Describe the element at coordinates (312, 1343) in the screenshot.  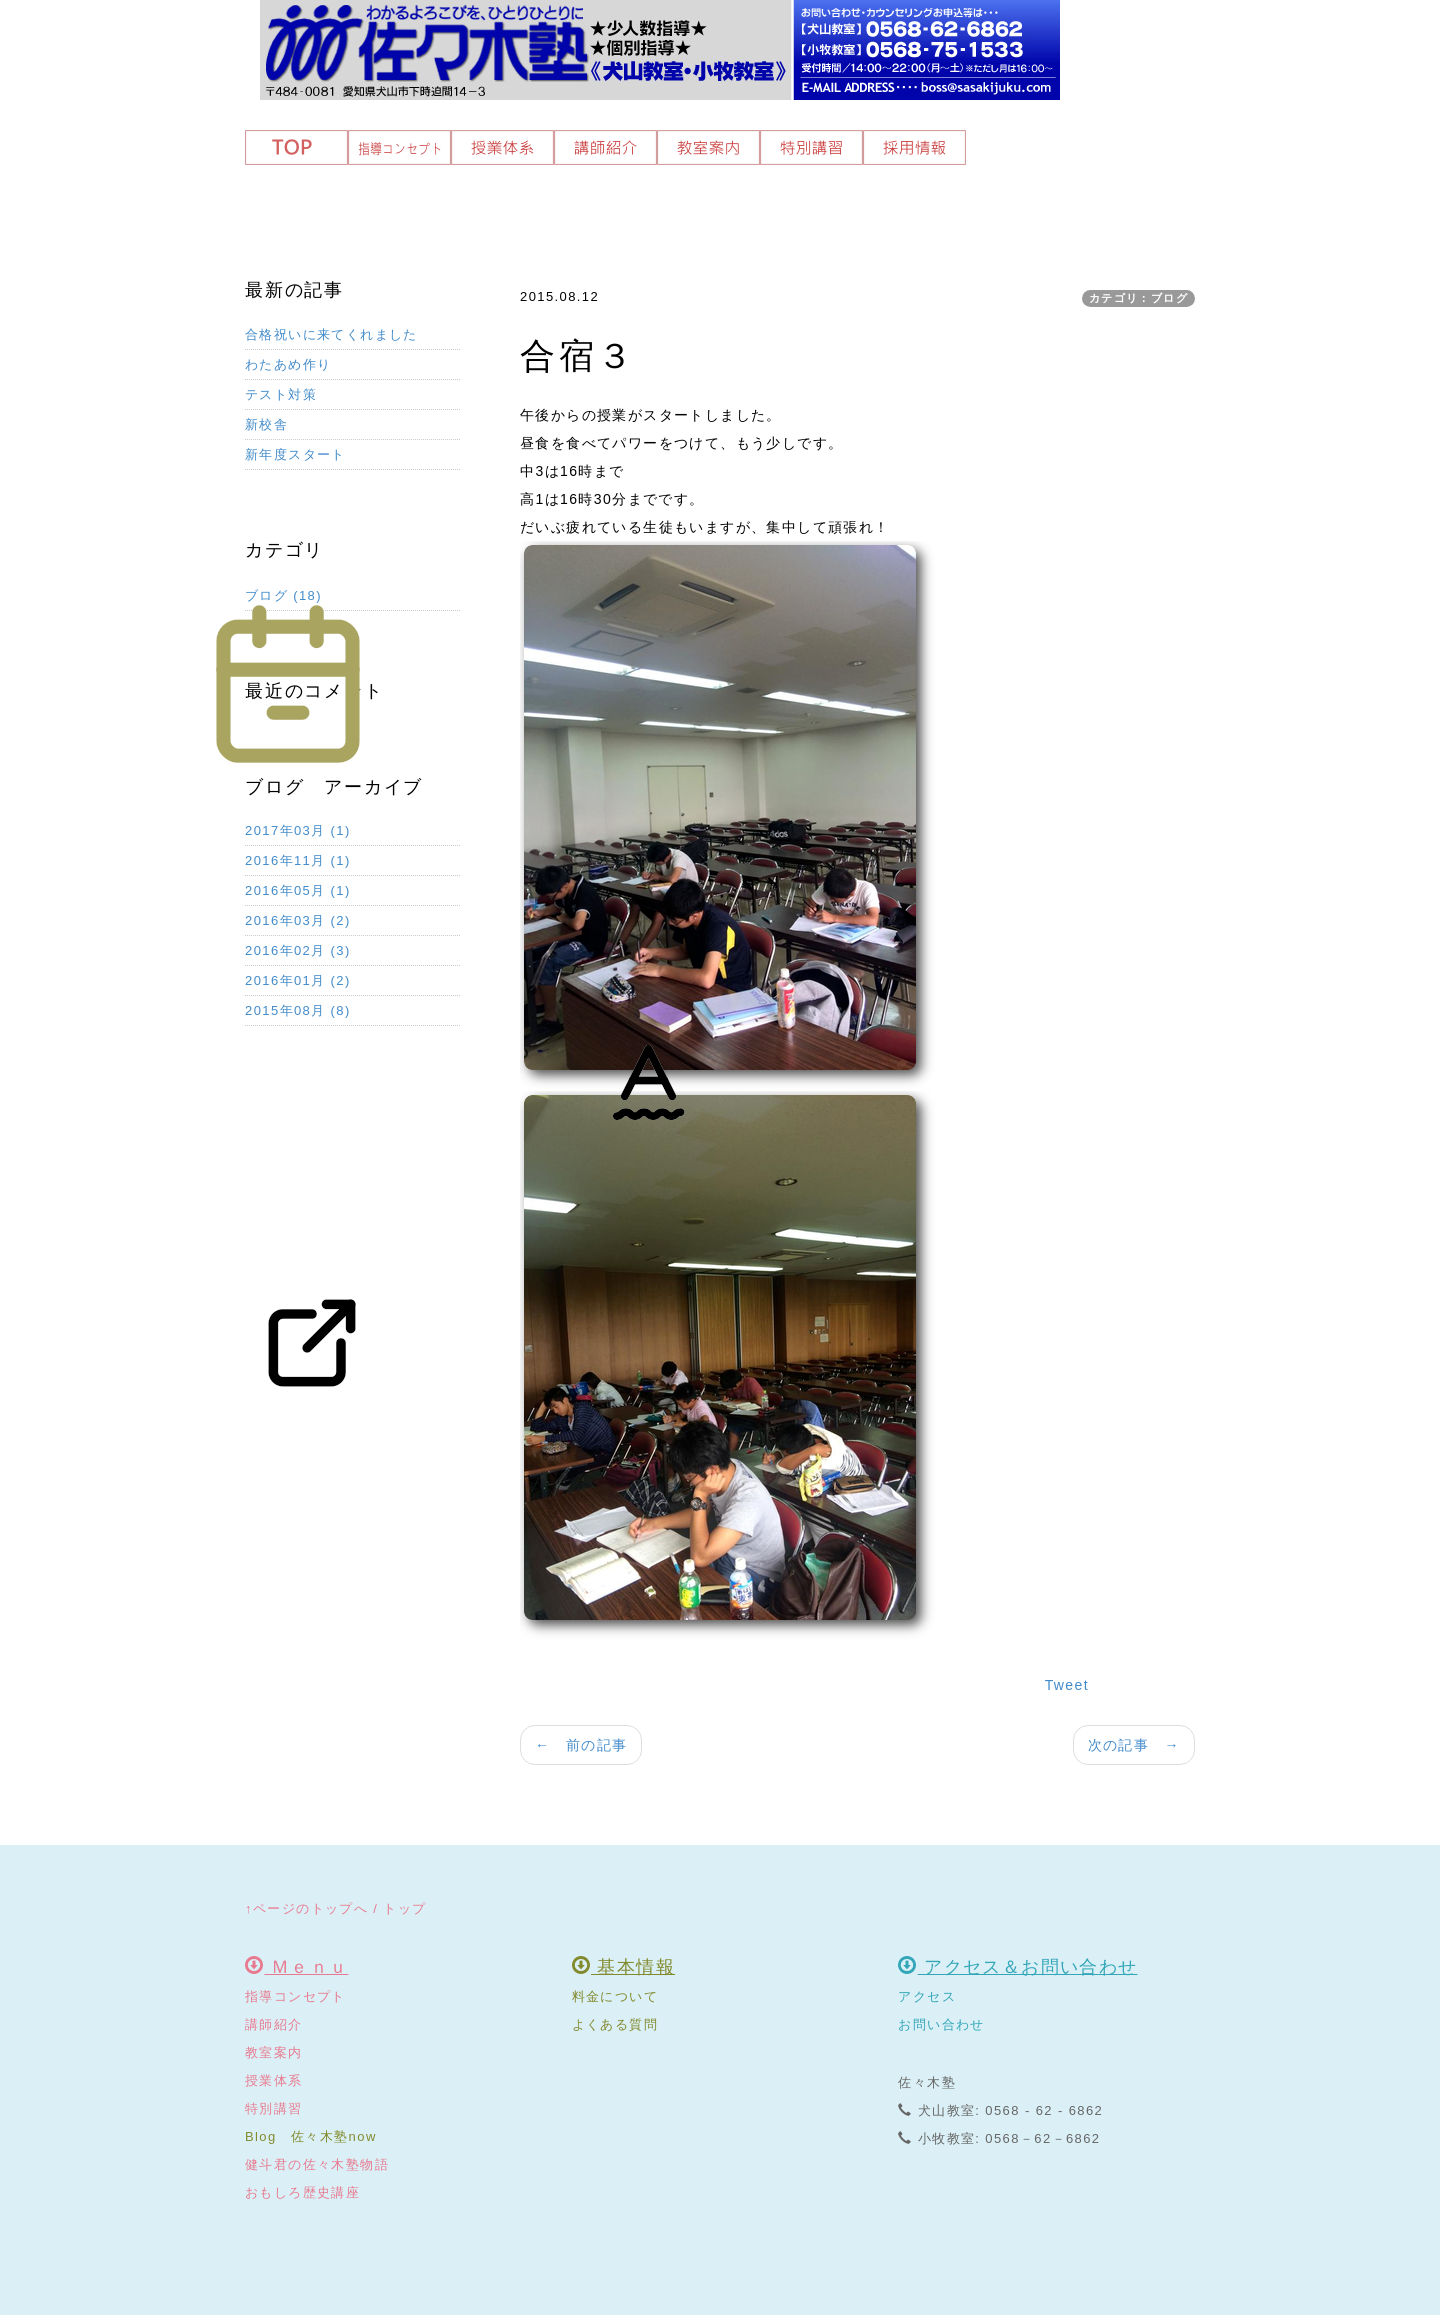
I see `open link in a new tab or window` at that location.